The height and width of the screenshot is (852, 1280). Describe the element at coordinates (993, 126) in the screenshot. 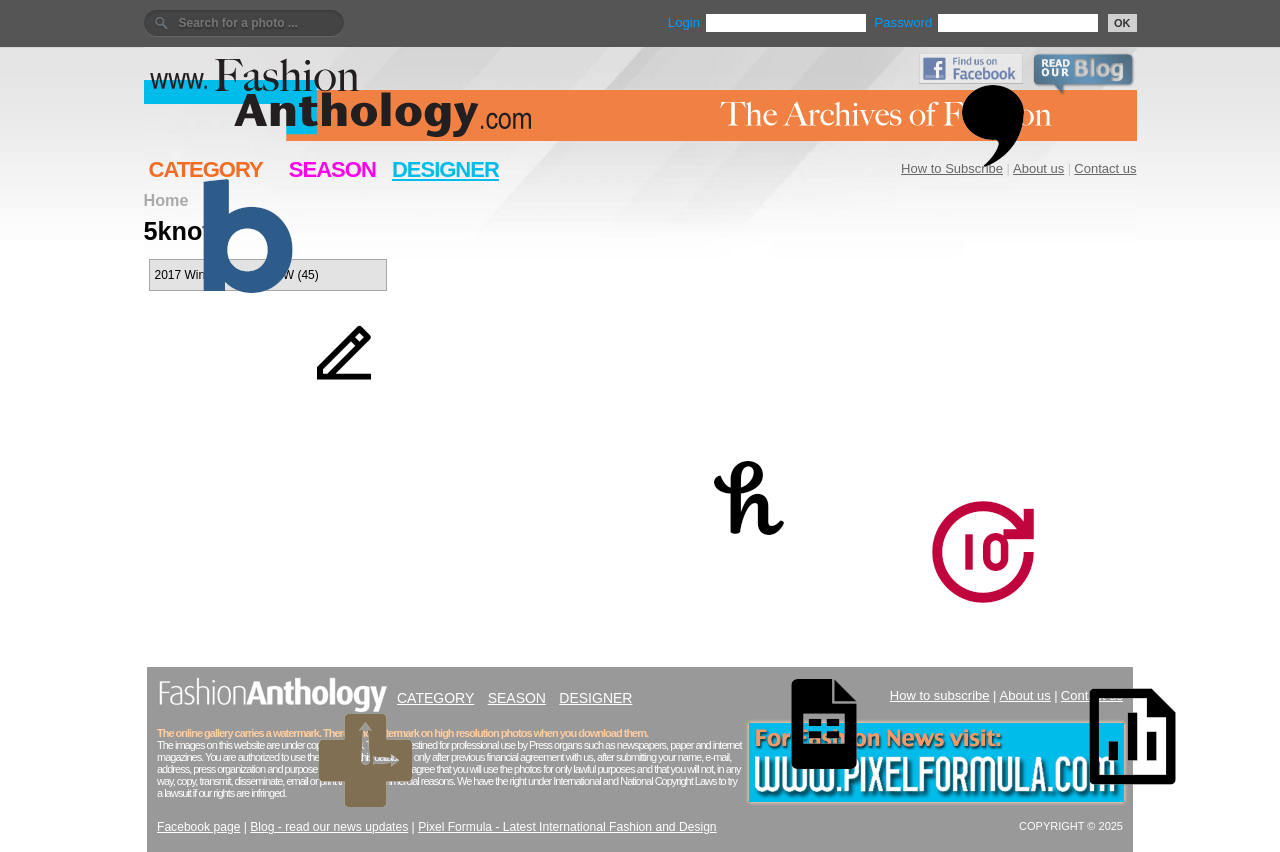

I see `open the Monoprix app or website` at that location.